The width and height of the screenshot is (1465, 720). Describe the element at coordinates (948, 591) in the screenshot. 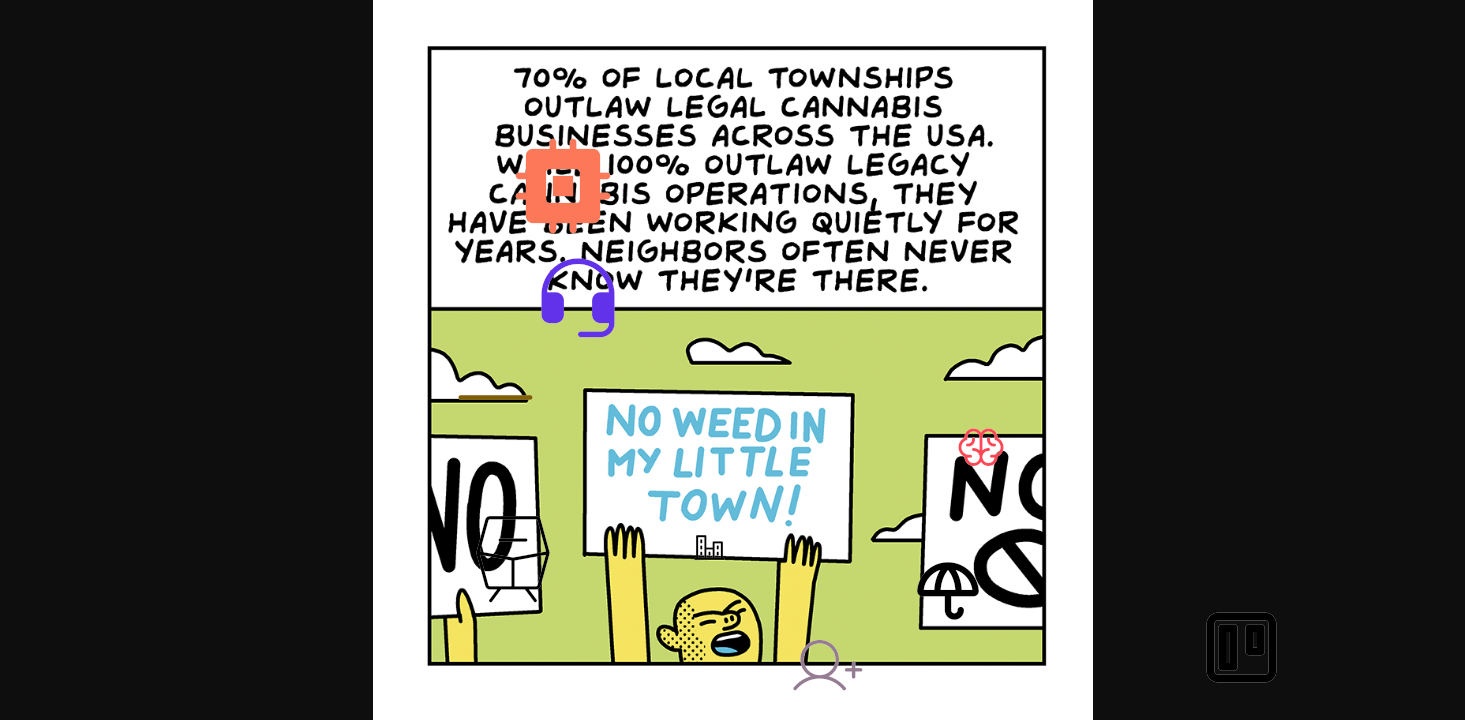

I see `view weather protection or rain forecast` at that location.